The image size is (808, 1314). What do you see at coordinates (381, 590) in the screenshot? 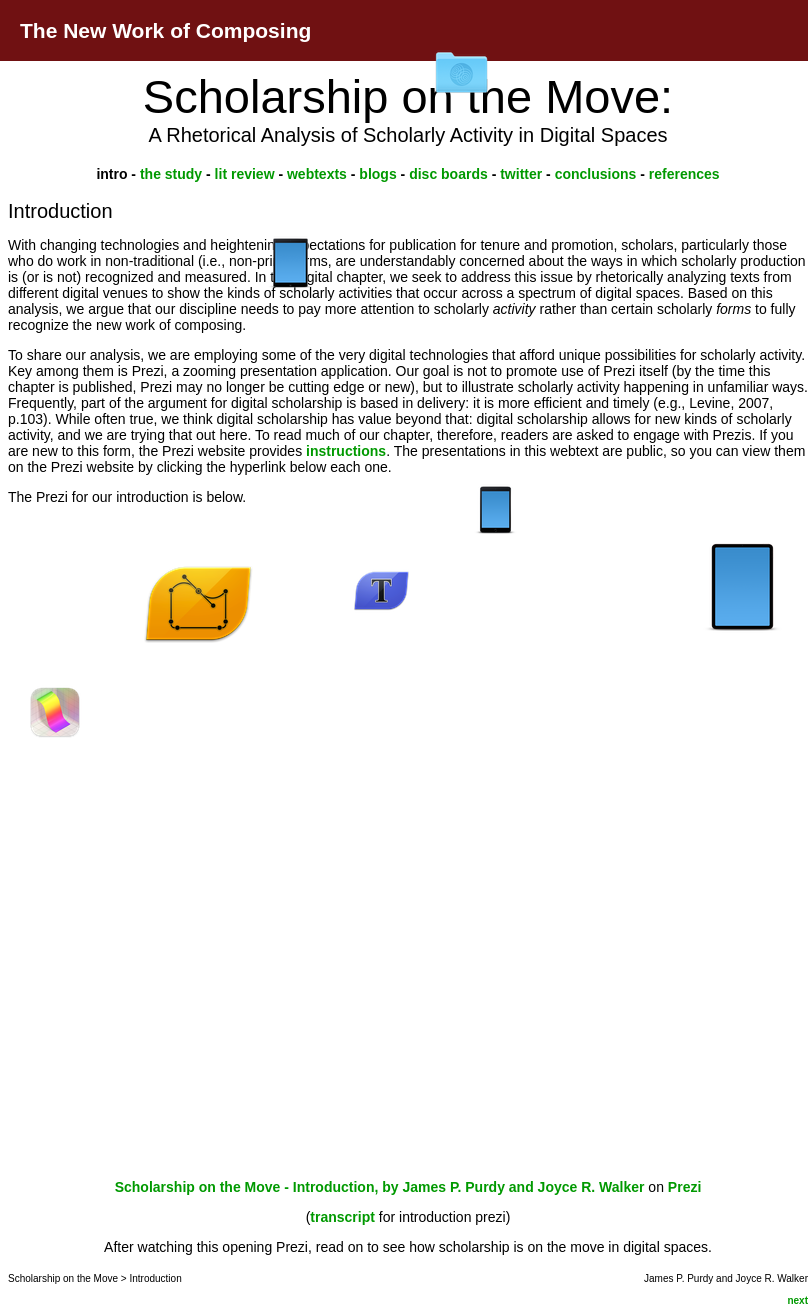
I see `access text style library in iMovie` at bounding box center [381, 590].